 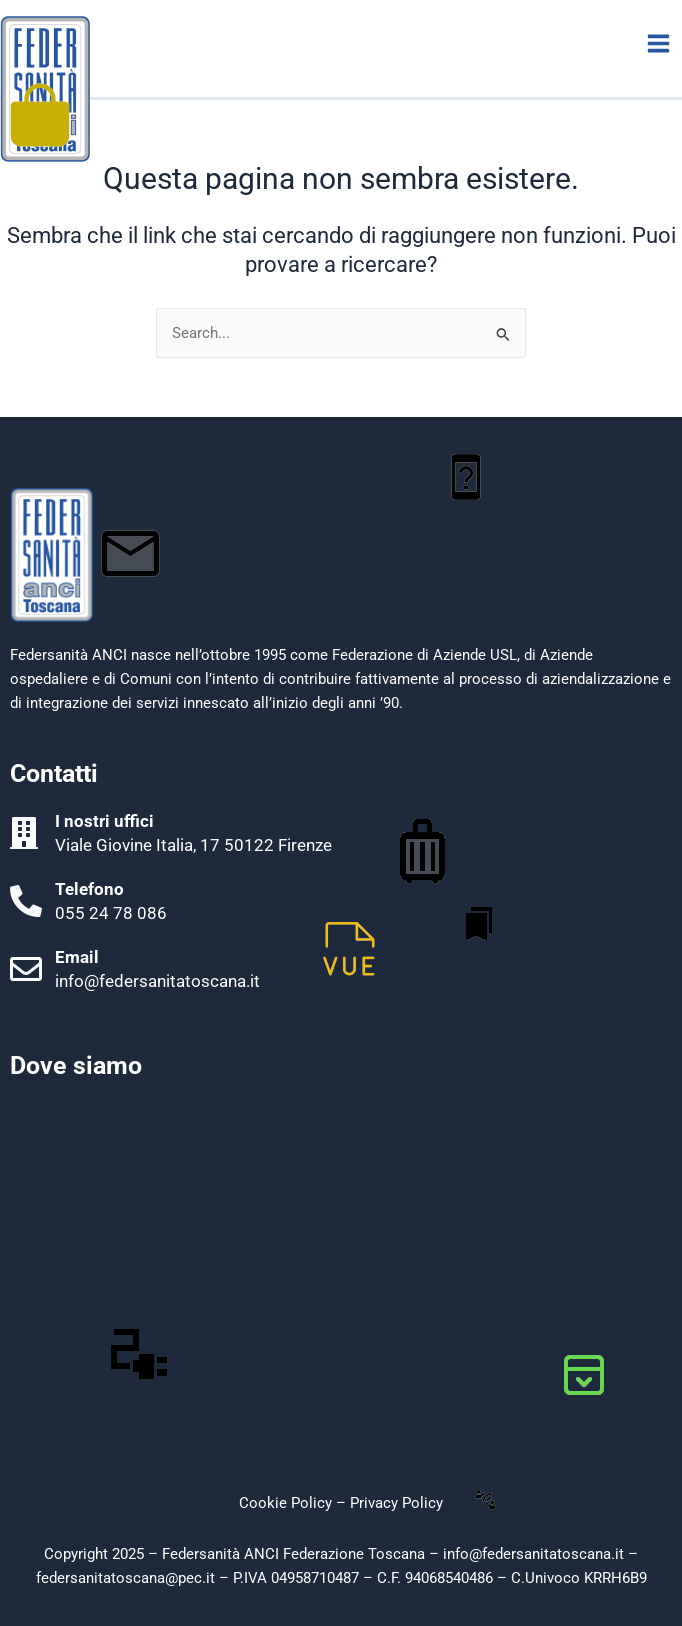 I want to click on find nearby electrical services or charging stations, so click(x=139, y=1354).